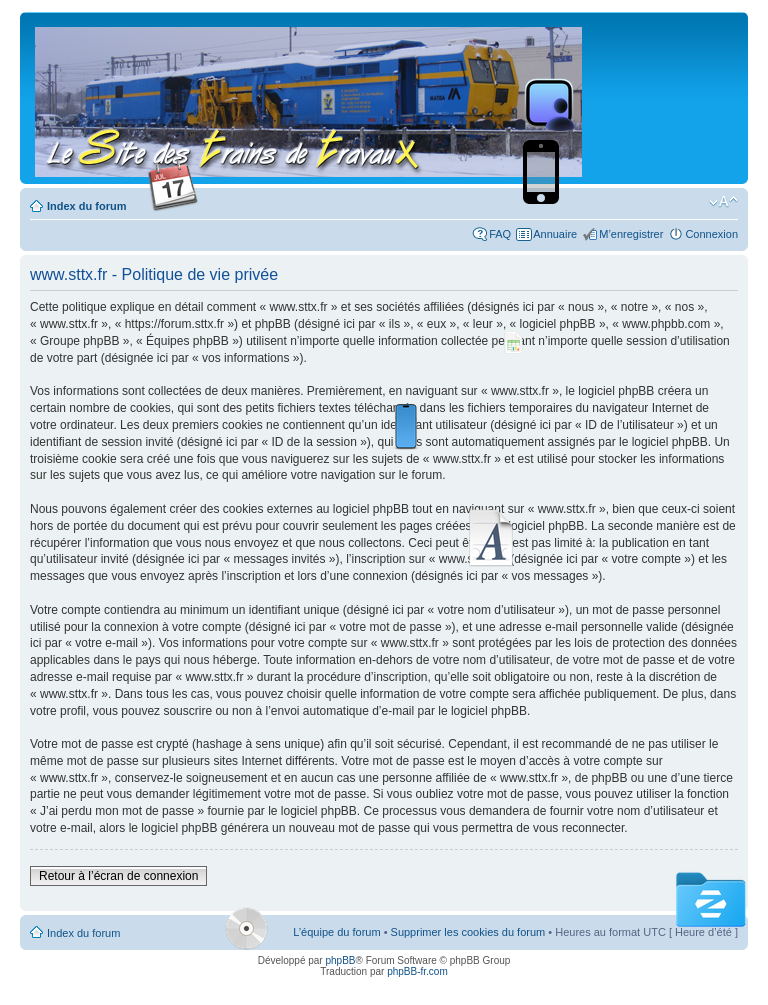 The width and height of the screenshot is (768, 1005). I want to click on open a spreadsheet file, so click(513, 342).